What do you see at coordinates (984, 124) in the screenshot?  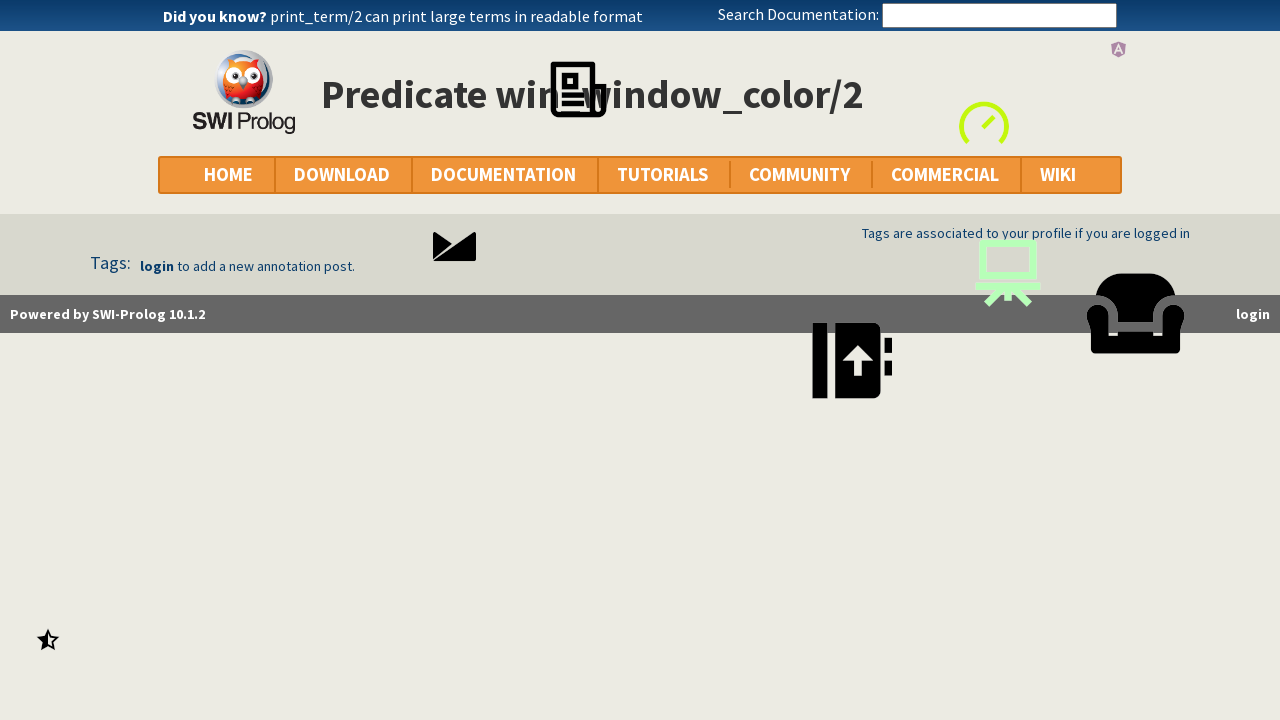 I see `increase playback speed` at bounding box center [984, 124].